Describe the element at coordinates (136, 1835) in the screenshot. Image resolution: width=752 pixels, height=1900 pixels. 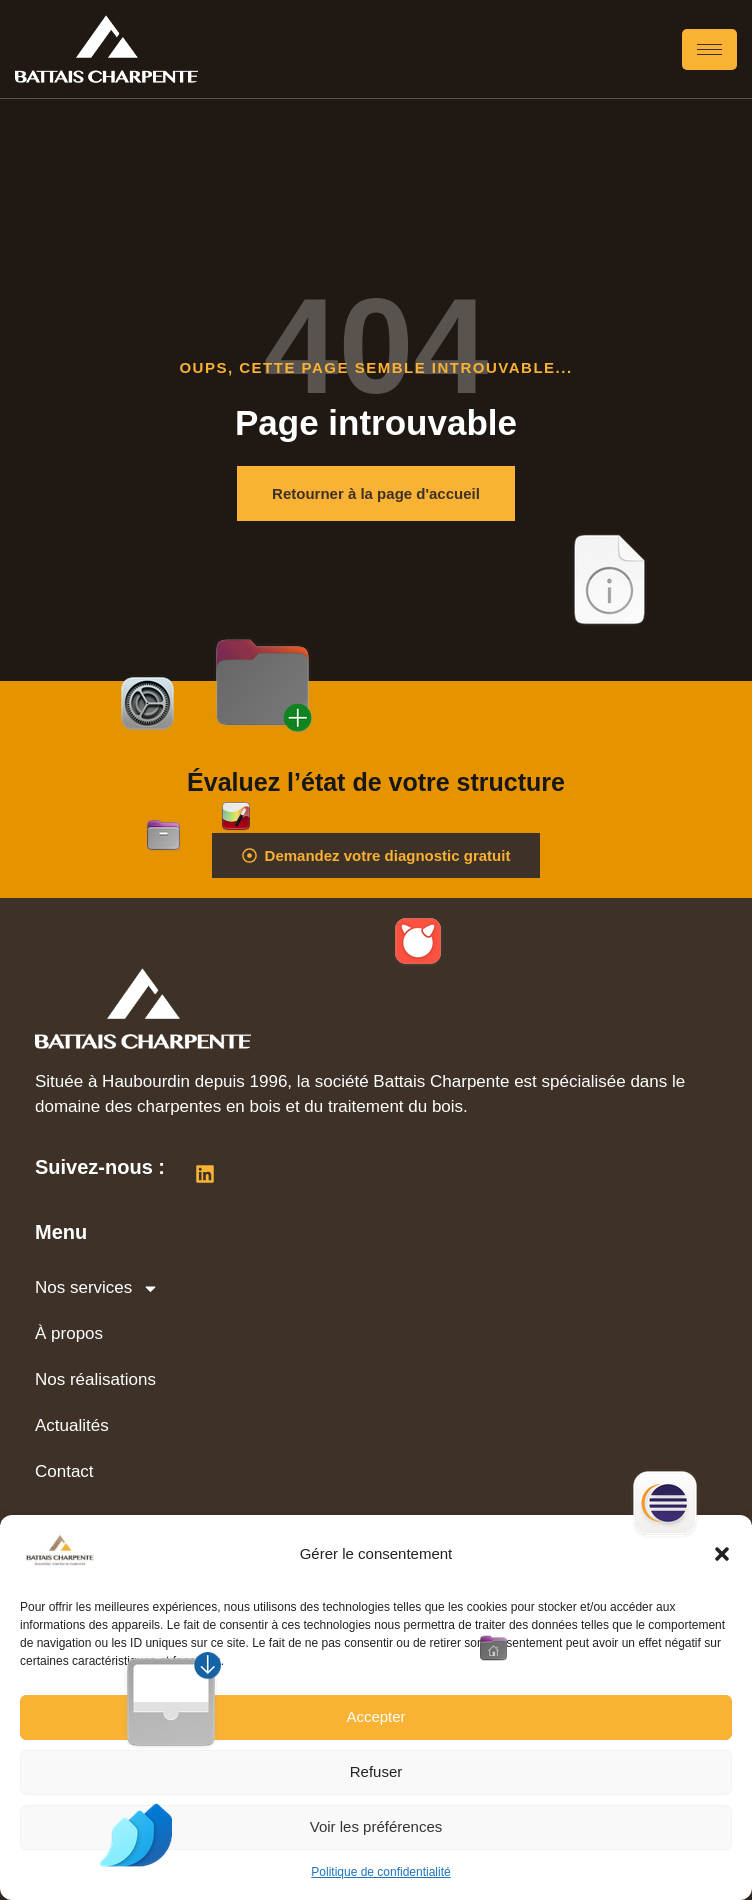
I see `open microsoft viva insights app` at that location.